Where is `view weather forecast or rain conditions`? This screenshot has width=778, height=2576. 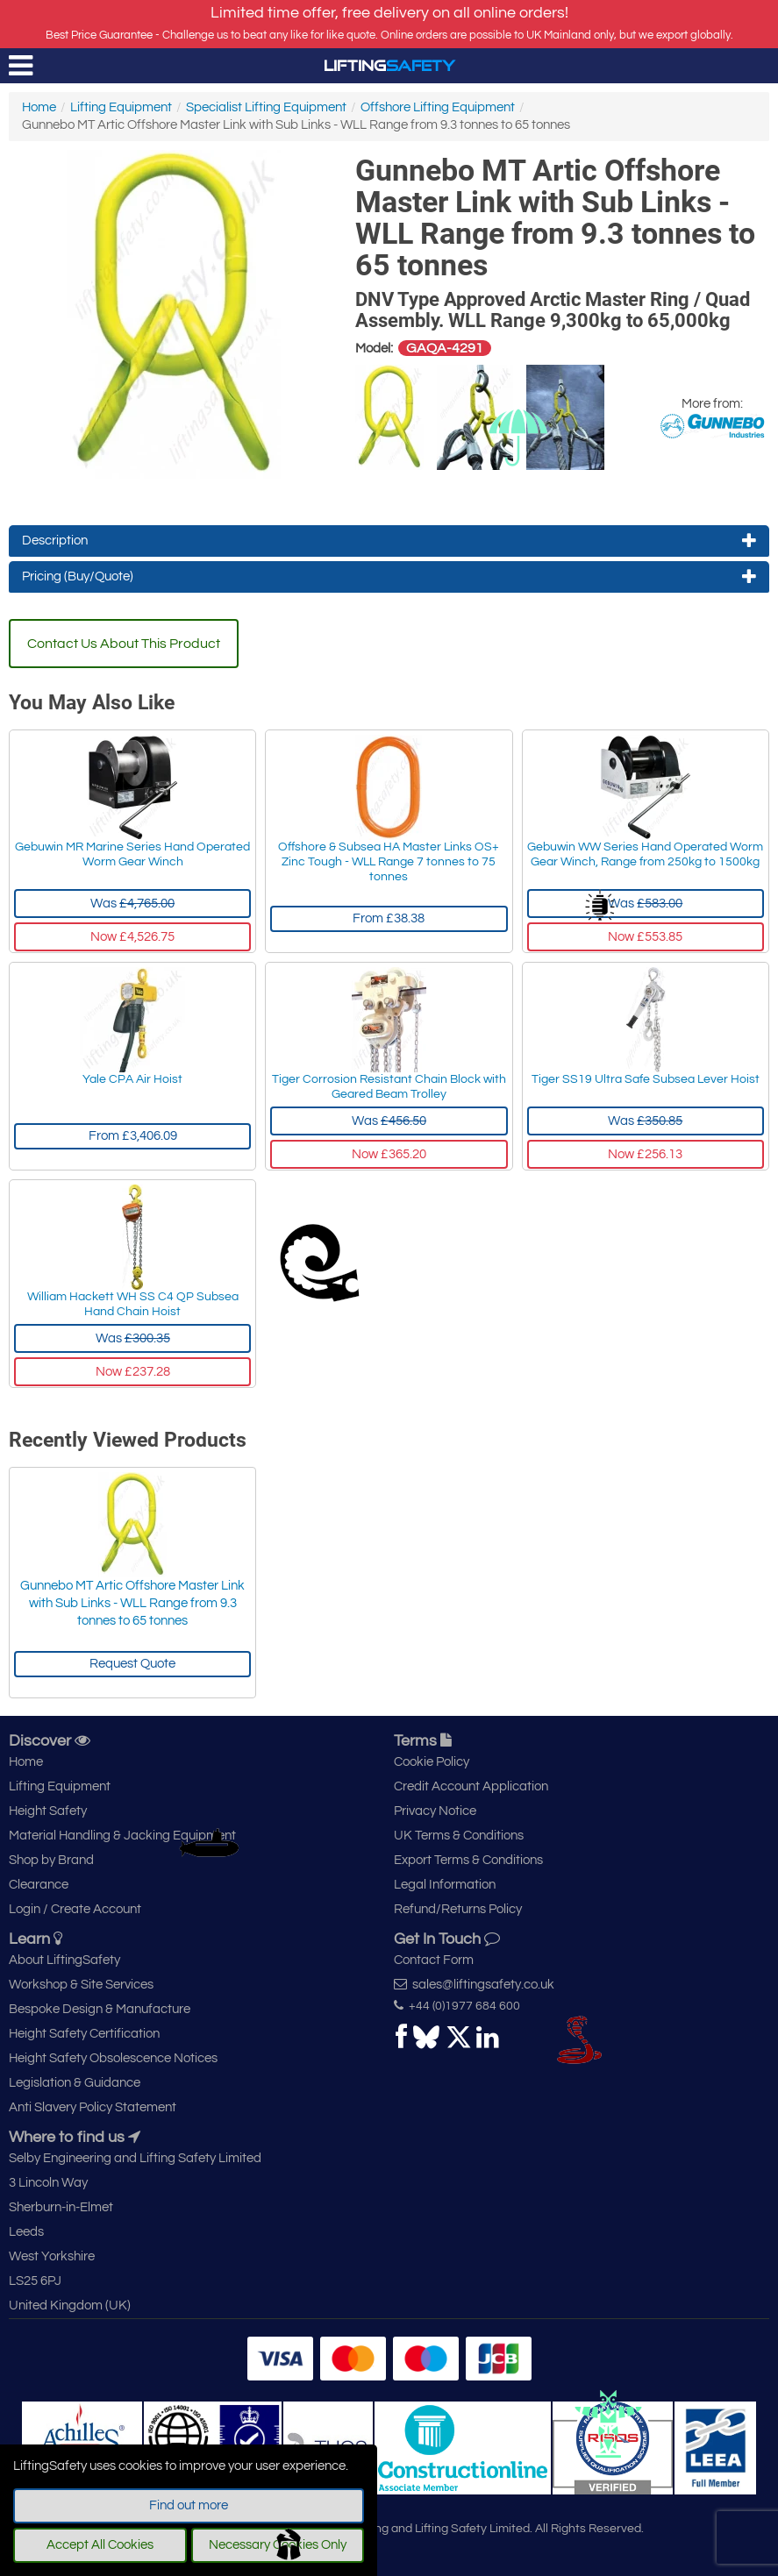
view weather forecast or rain conditions is located at coordinates (517, 437).